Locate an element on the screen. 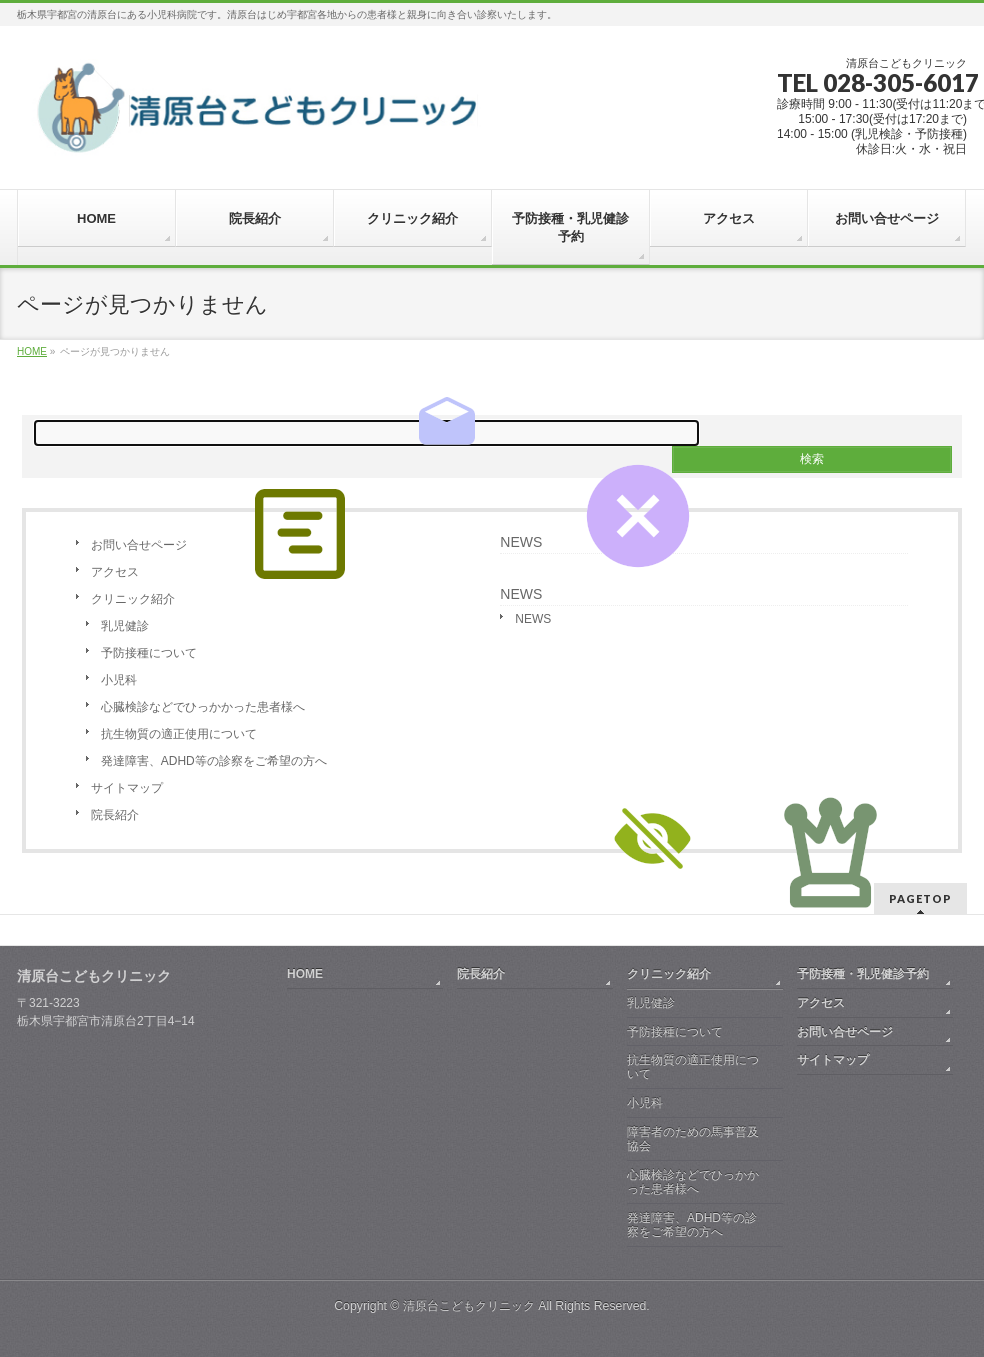 This screenshot has height=1357, width=984. close or dismiss a dialog is located at coordinates (638, 516).